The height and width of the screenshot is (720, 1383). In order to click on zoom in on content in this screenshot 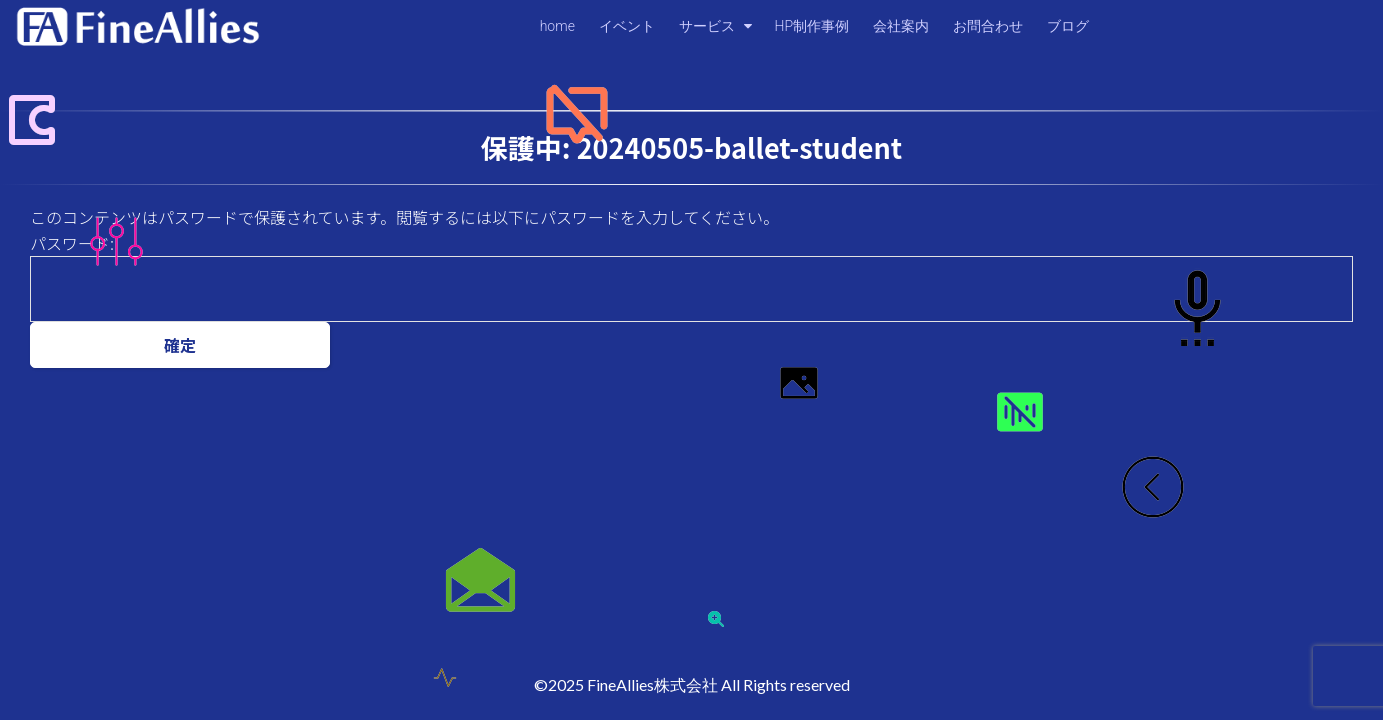, I will do `click(716, 619)`.